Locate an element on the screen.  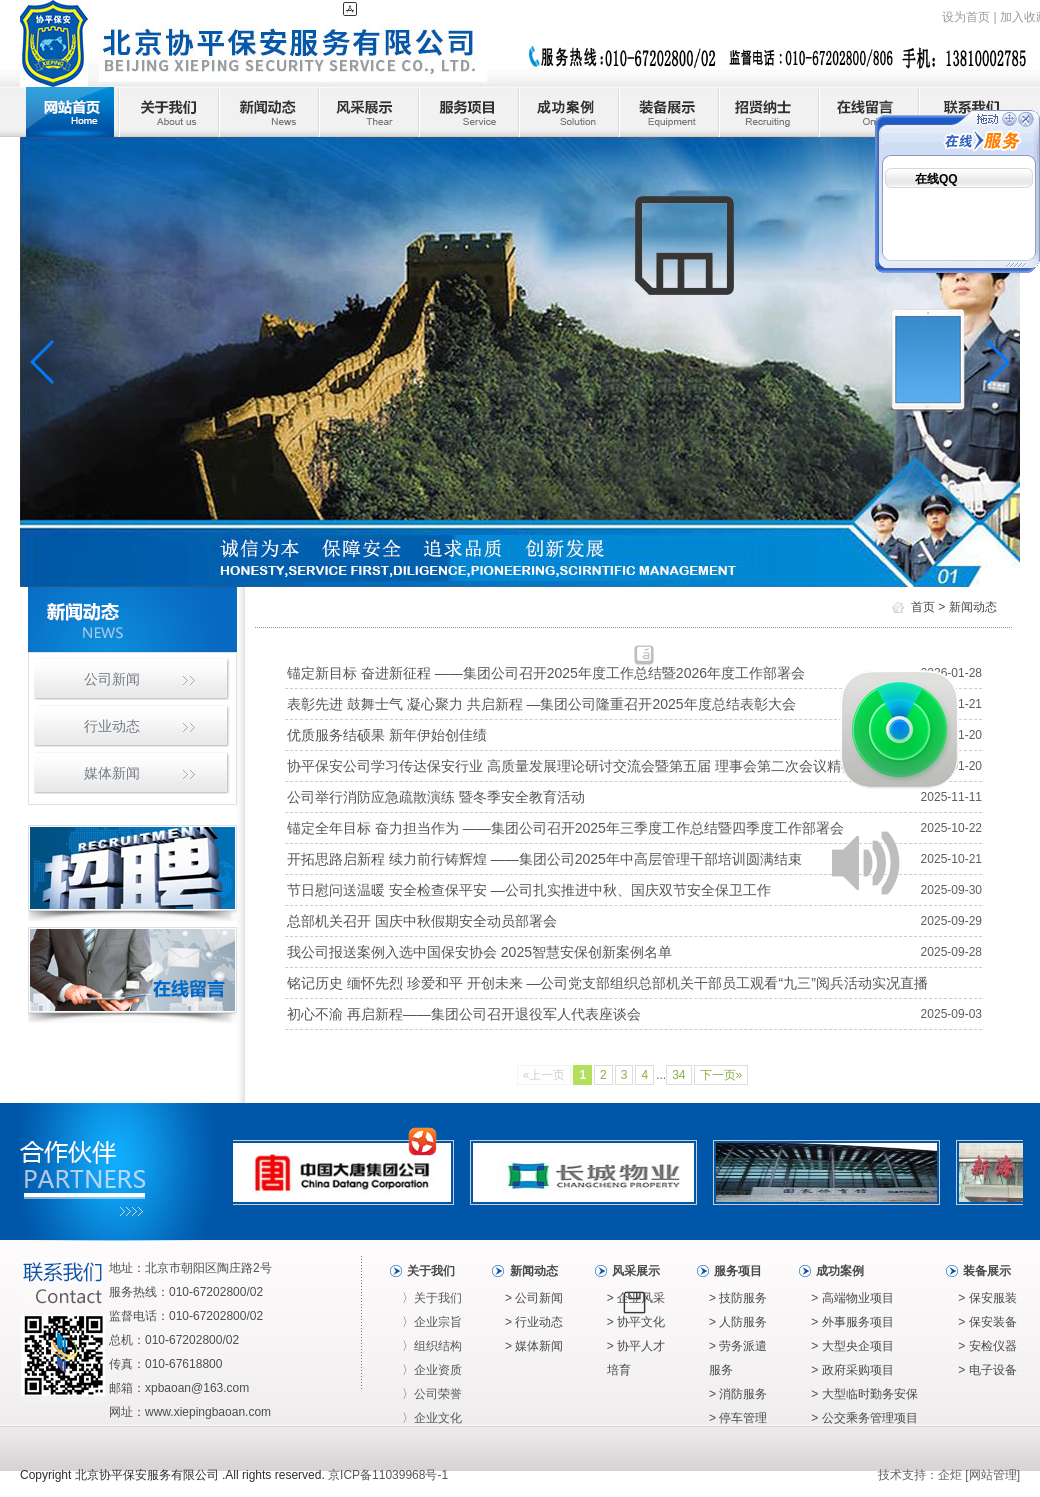
open character map application is located at coordinates (644, 655).